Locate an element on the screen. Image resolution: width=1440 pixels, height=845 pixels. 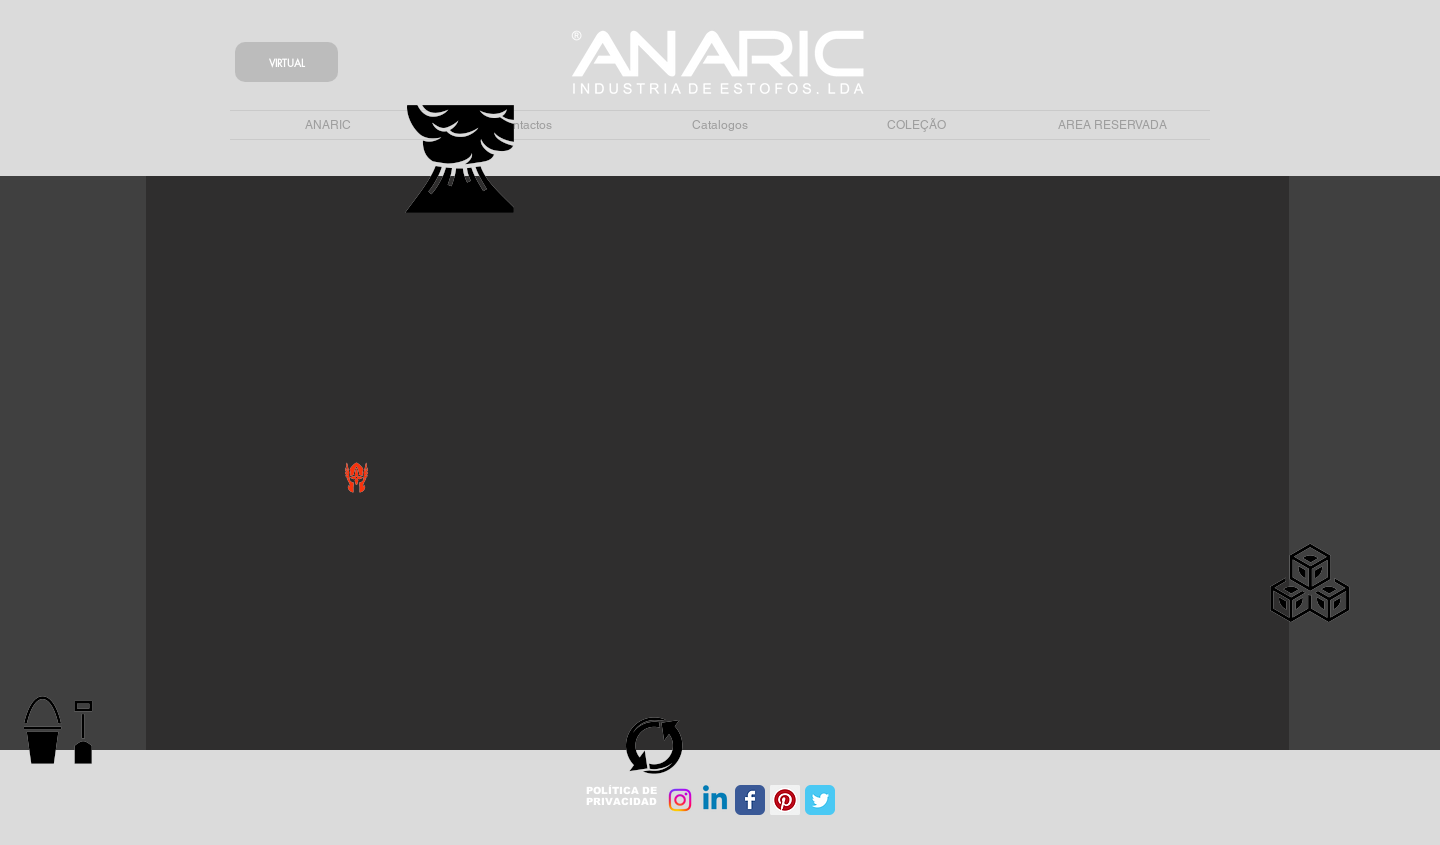
select elf or elven character class is located at coordinates (356, 477).